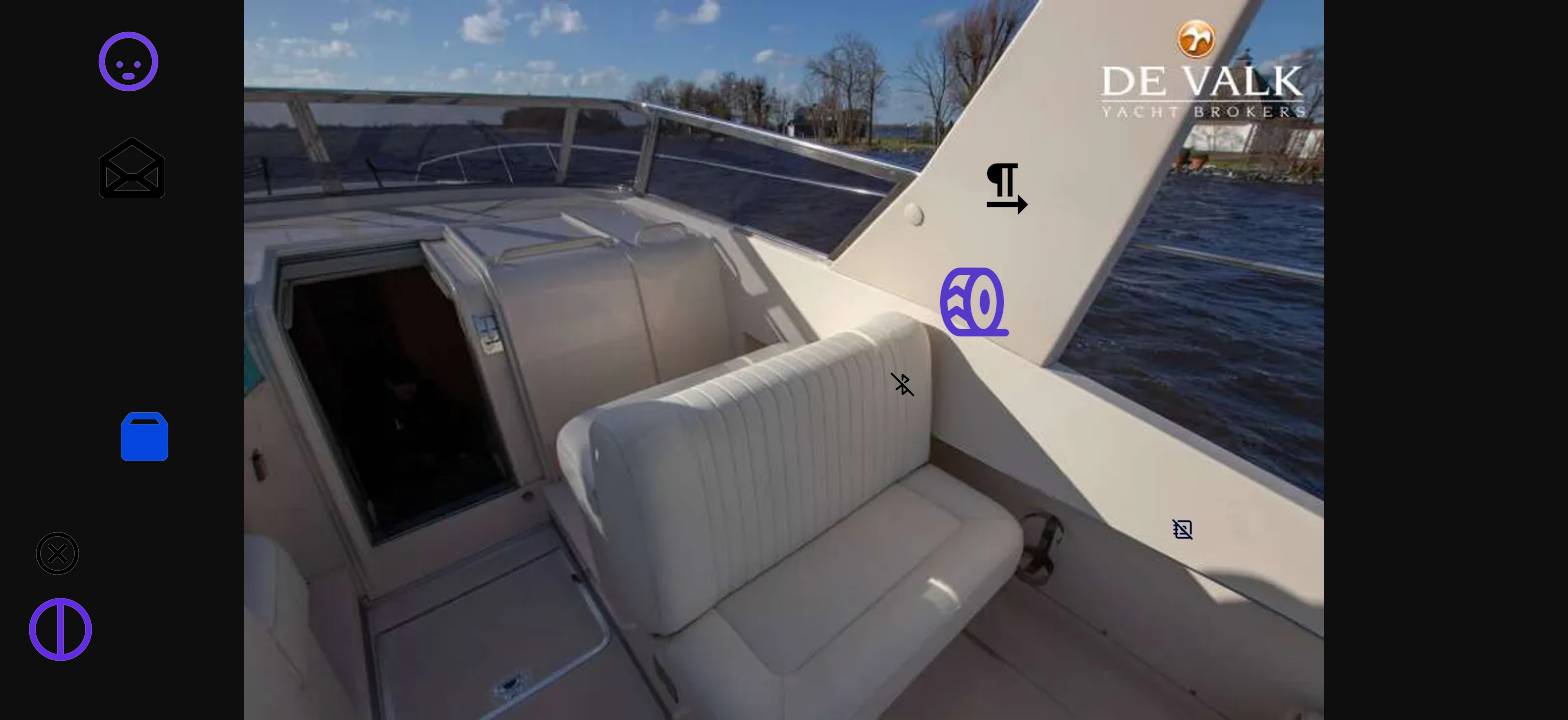 The width and height of the screenshot is (1568, 720). I want to click on view package or shipment details, so click(144, 437).